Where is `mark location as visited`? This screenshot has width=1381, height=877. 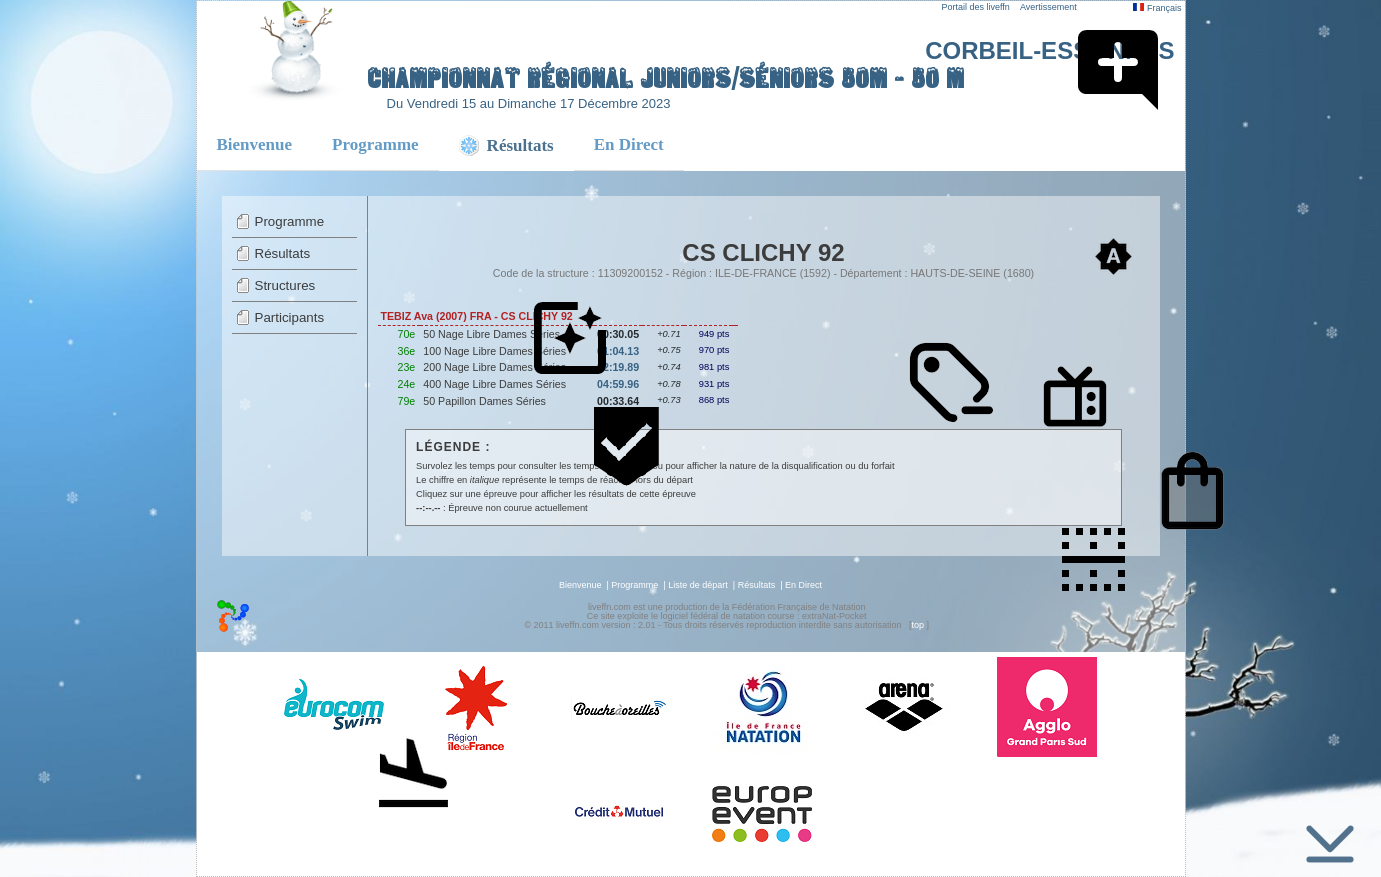 mark location as visited is located at coordinates (626, 446).